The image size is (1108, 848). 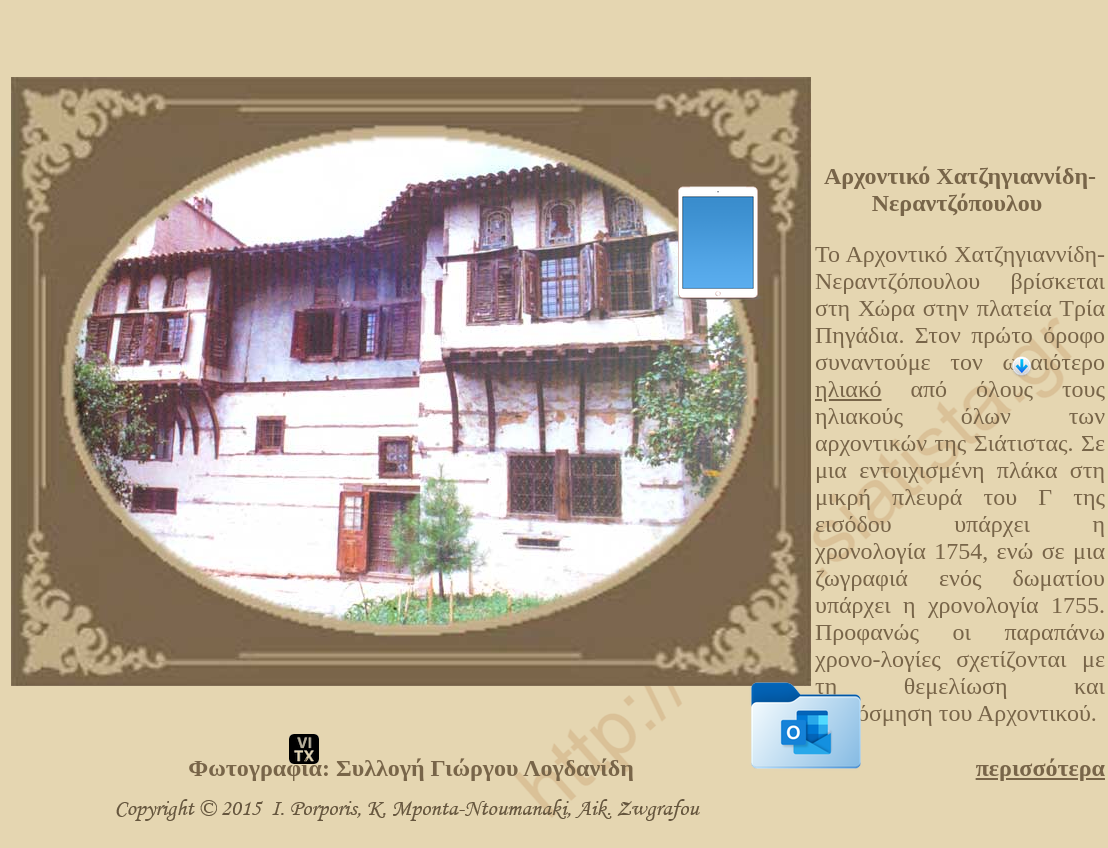 What do you see at coordinates (984, 337) in the screenshot?
I see `drop files here to add to folder` at bounding box center [984, 337].